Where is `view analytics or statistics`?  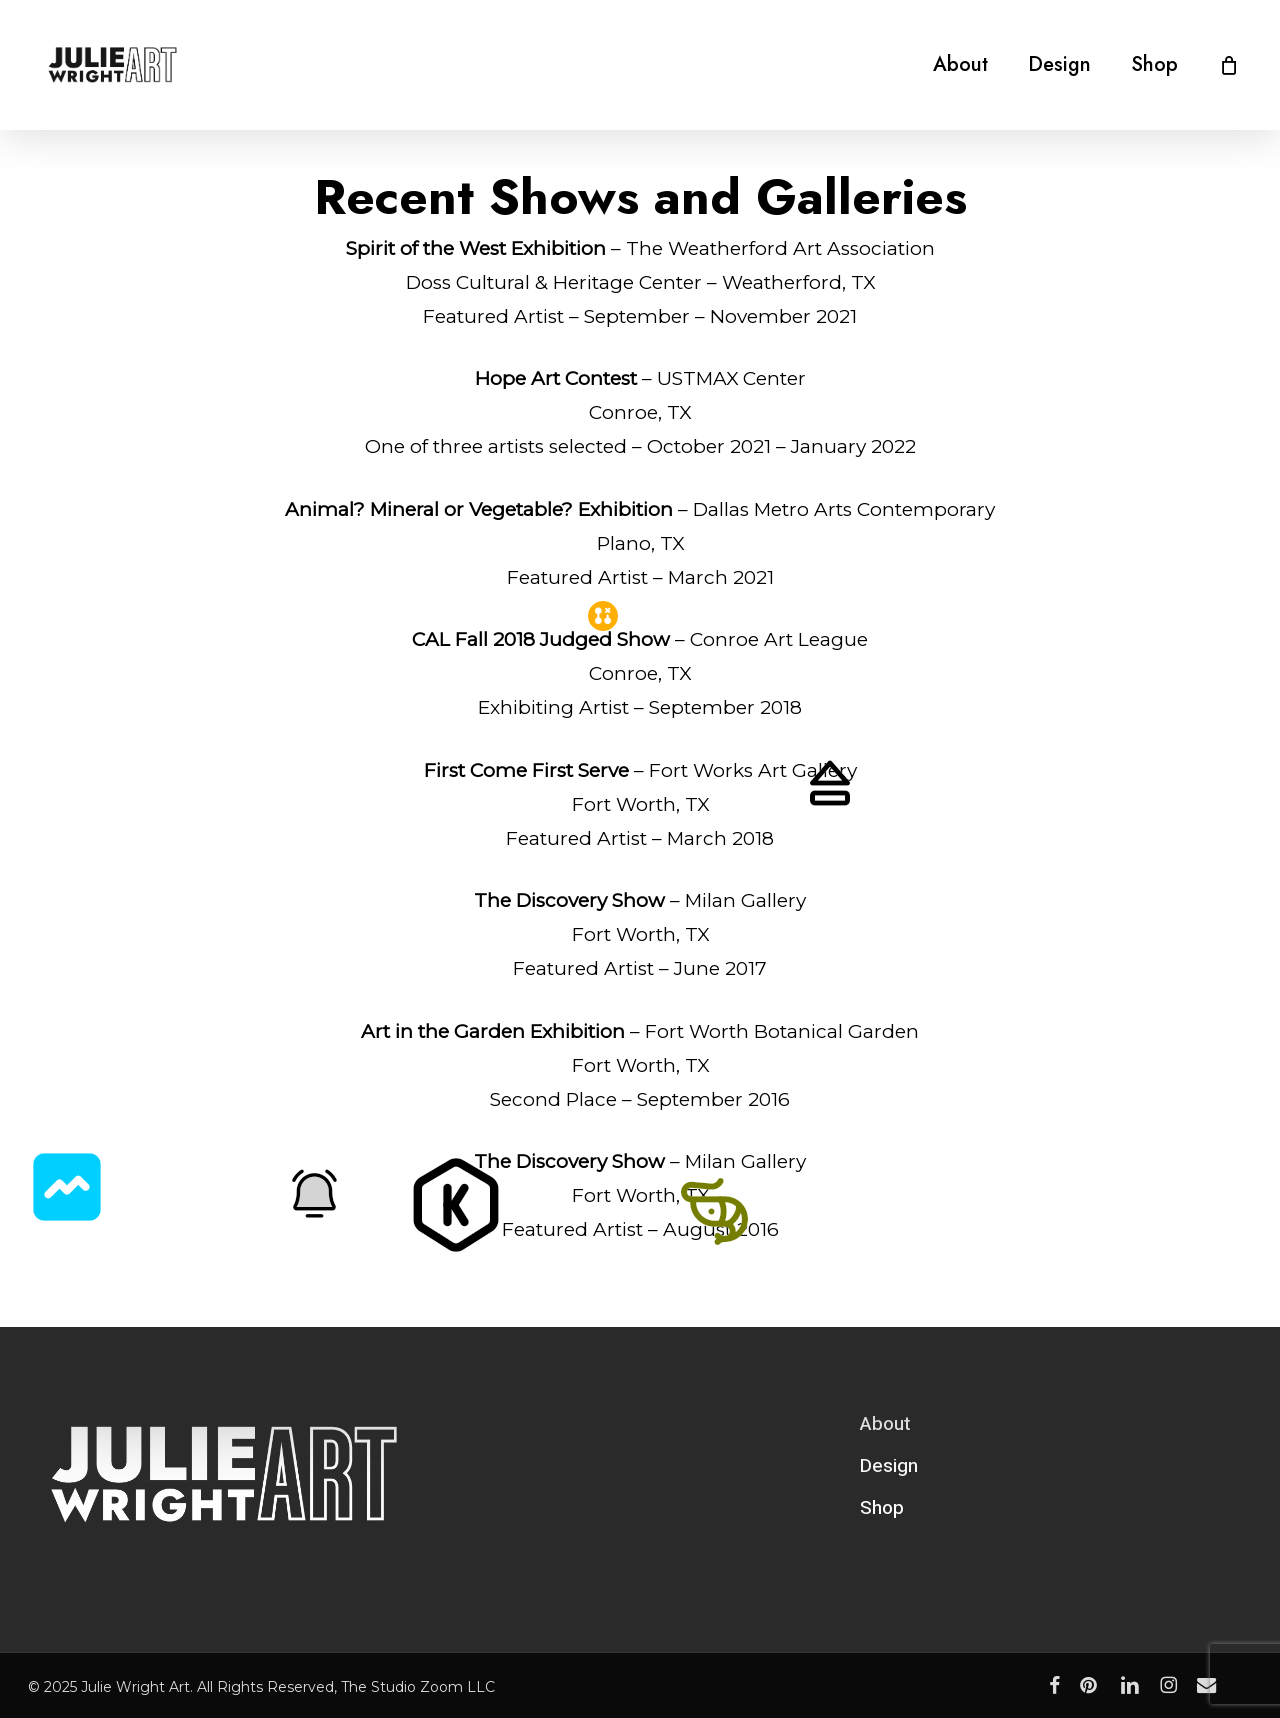 view analytics or statistics is located at coordinates (67, 1187).